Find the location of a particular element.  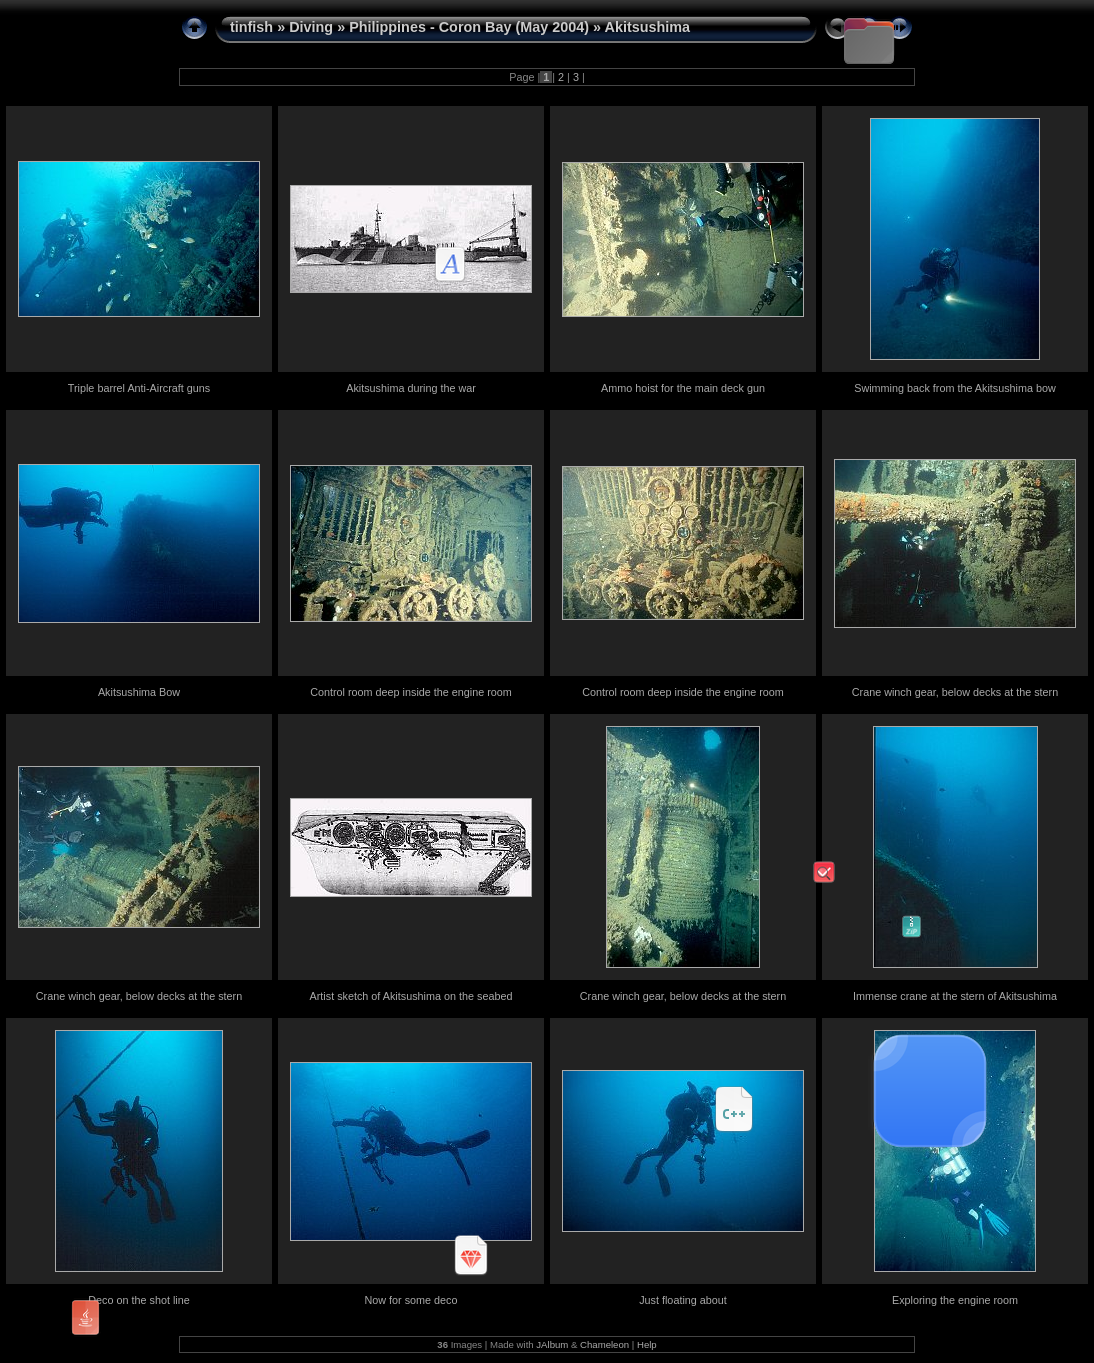

ruby programming language source file is located at coordinates (471, 1255).